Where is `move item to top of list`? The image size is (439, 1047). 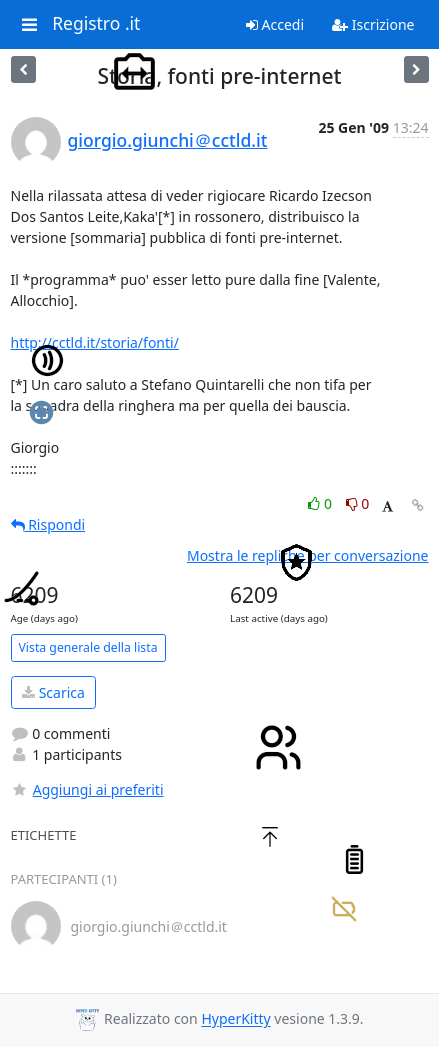 move item to top of list is located at coordinates (270, 837).